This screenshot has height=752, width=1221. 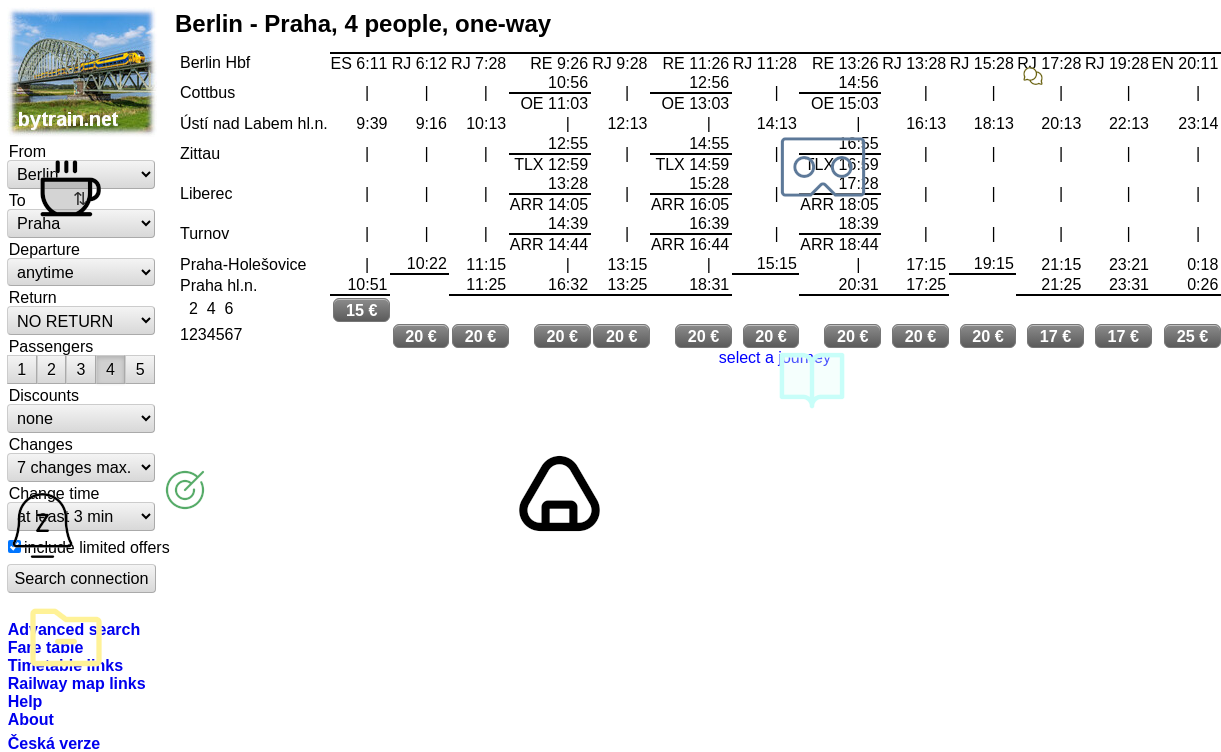 I want to click on access food or restaurant options, so click(x=559, y=493).